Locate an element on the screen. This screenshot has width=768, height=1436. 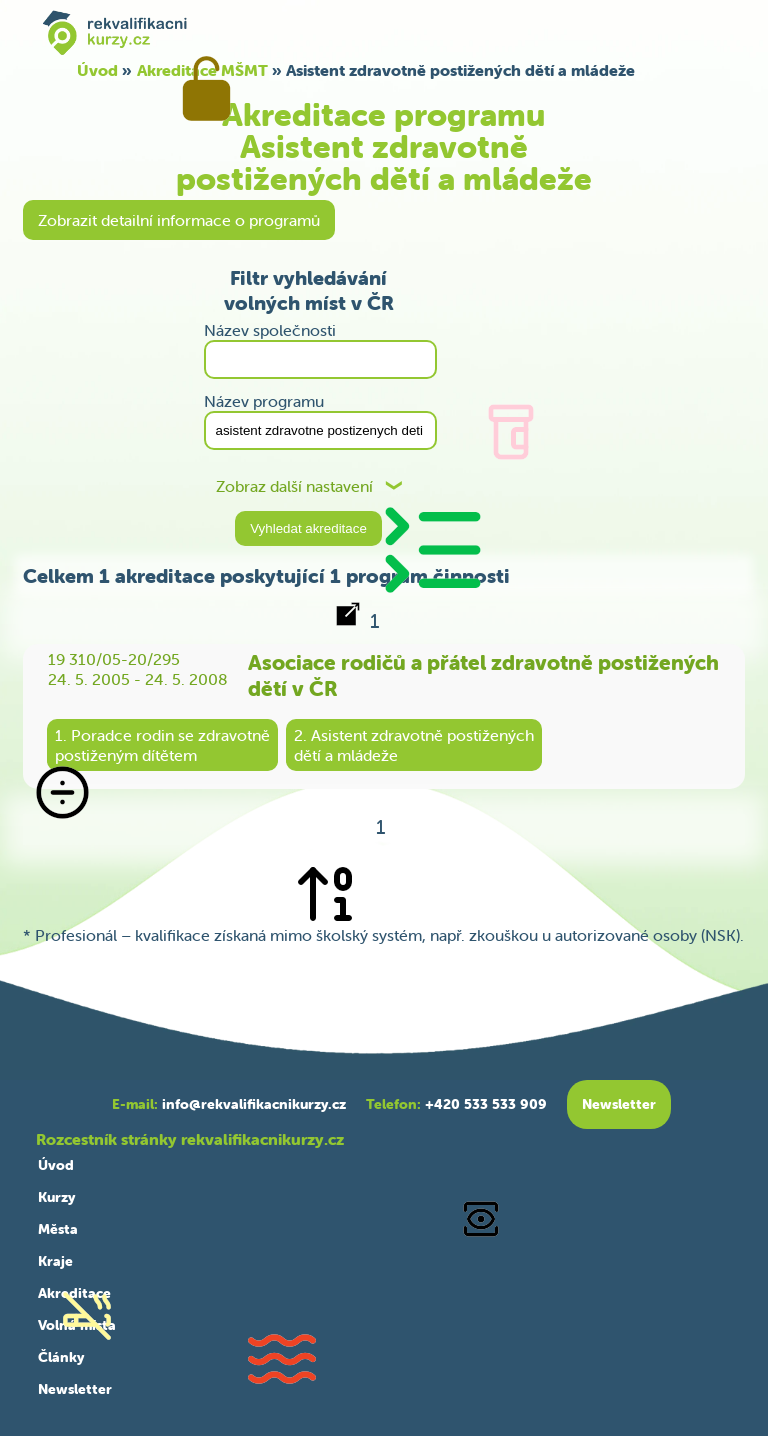
collapse or minimize list items is located at coordinates (433, 550).